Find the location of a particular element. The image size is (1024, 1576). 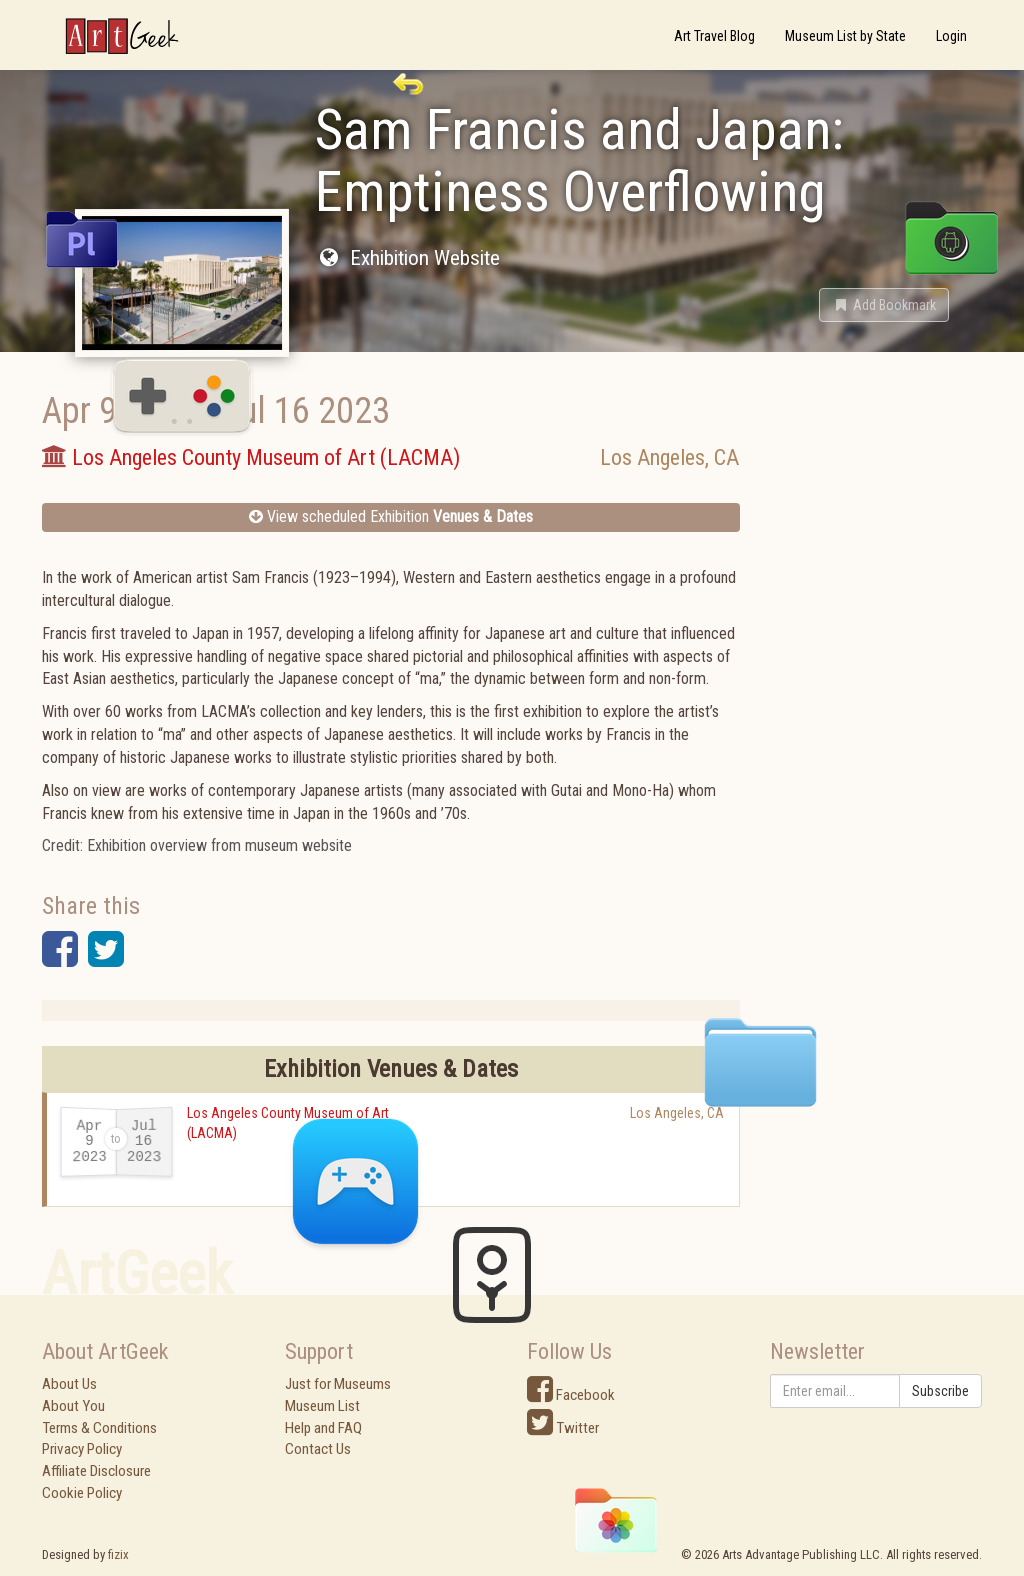

undo the last action is located at coordinates (408, 83).